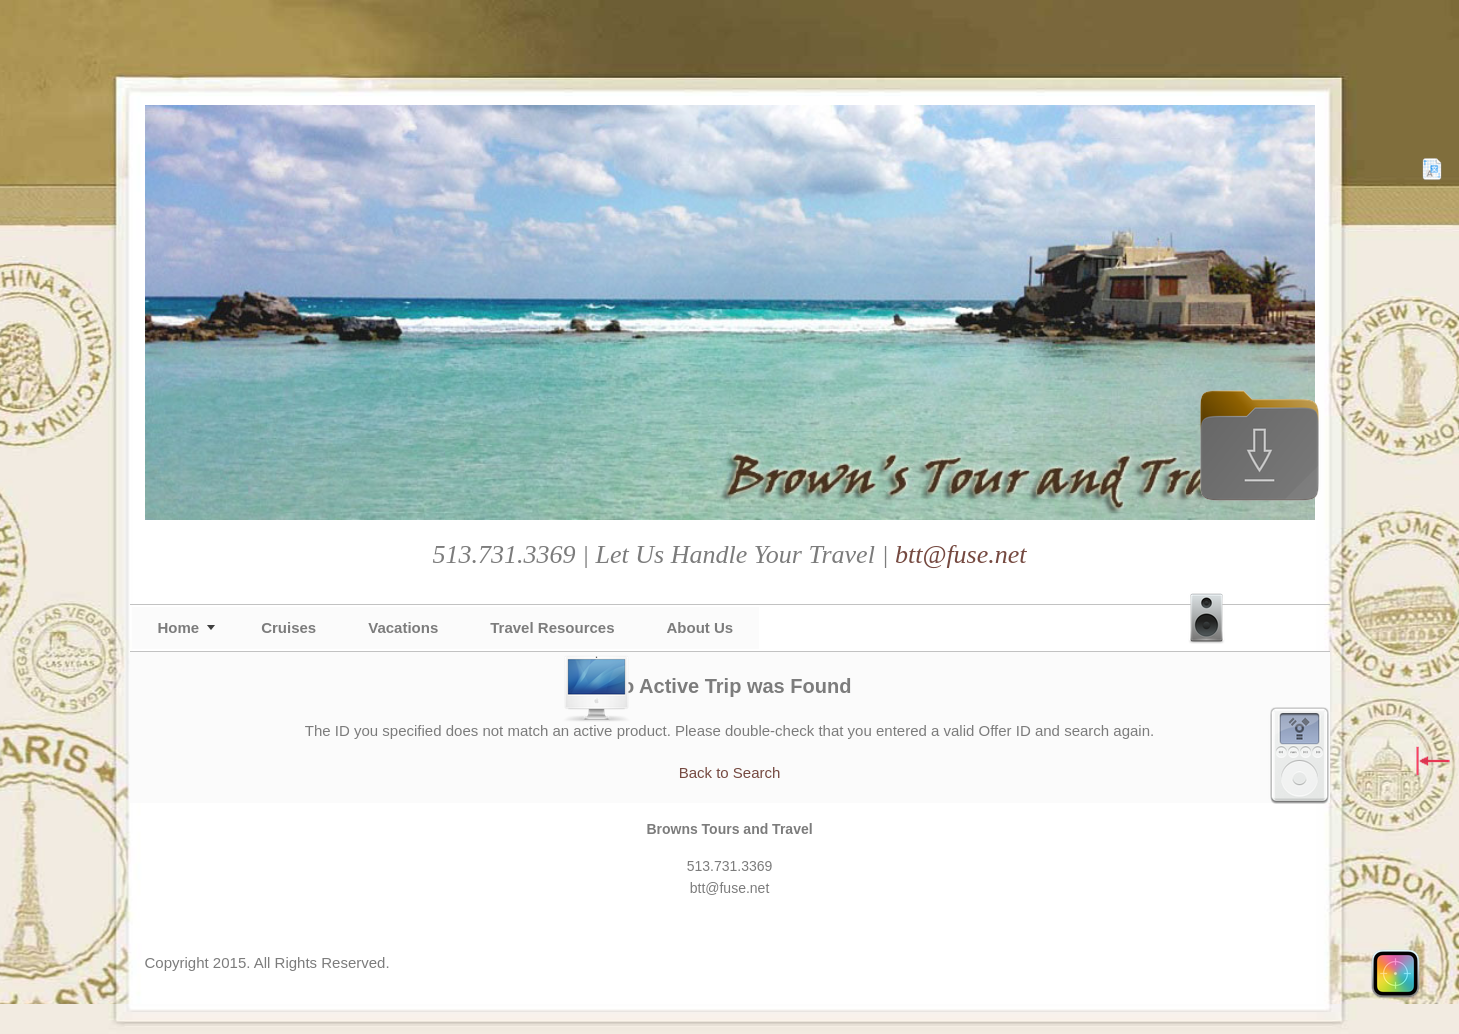  What do you see at coordinates (1259, 445) in the screenshot?
I see `open downloads folder` at bounding box center [1259, 445].